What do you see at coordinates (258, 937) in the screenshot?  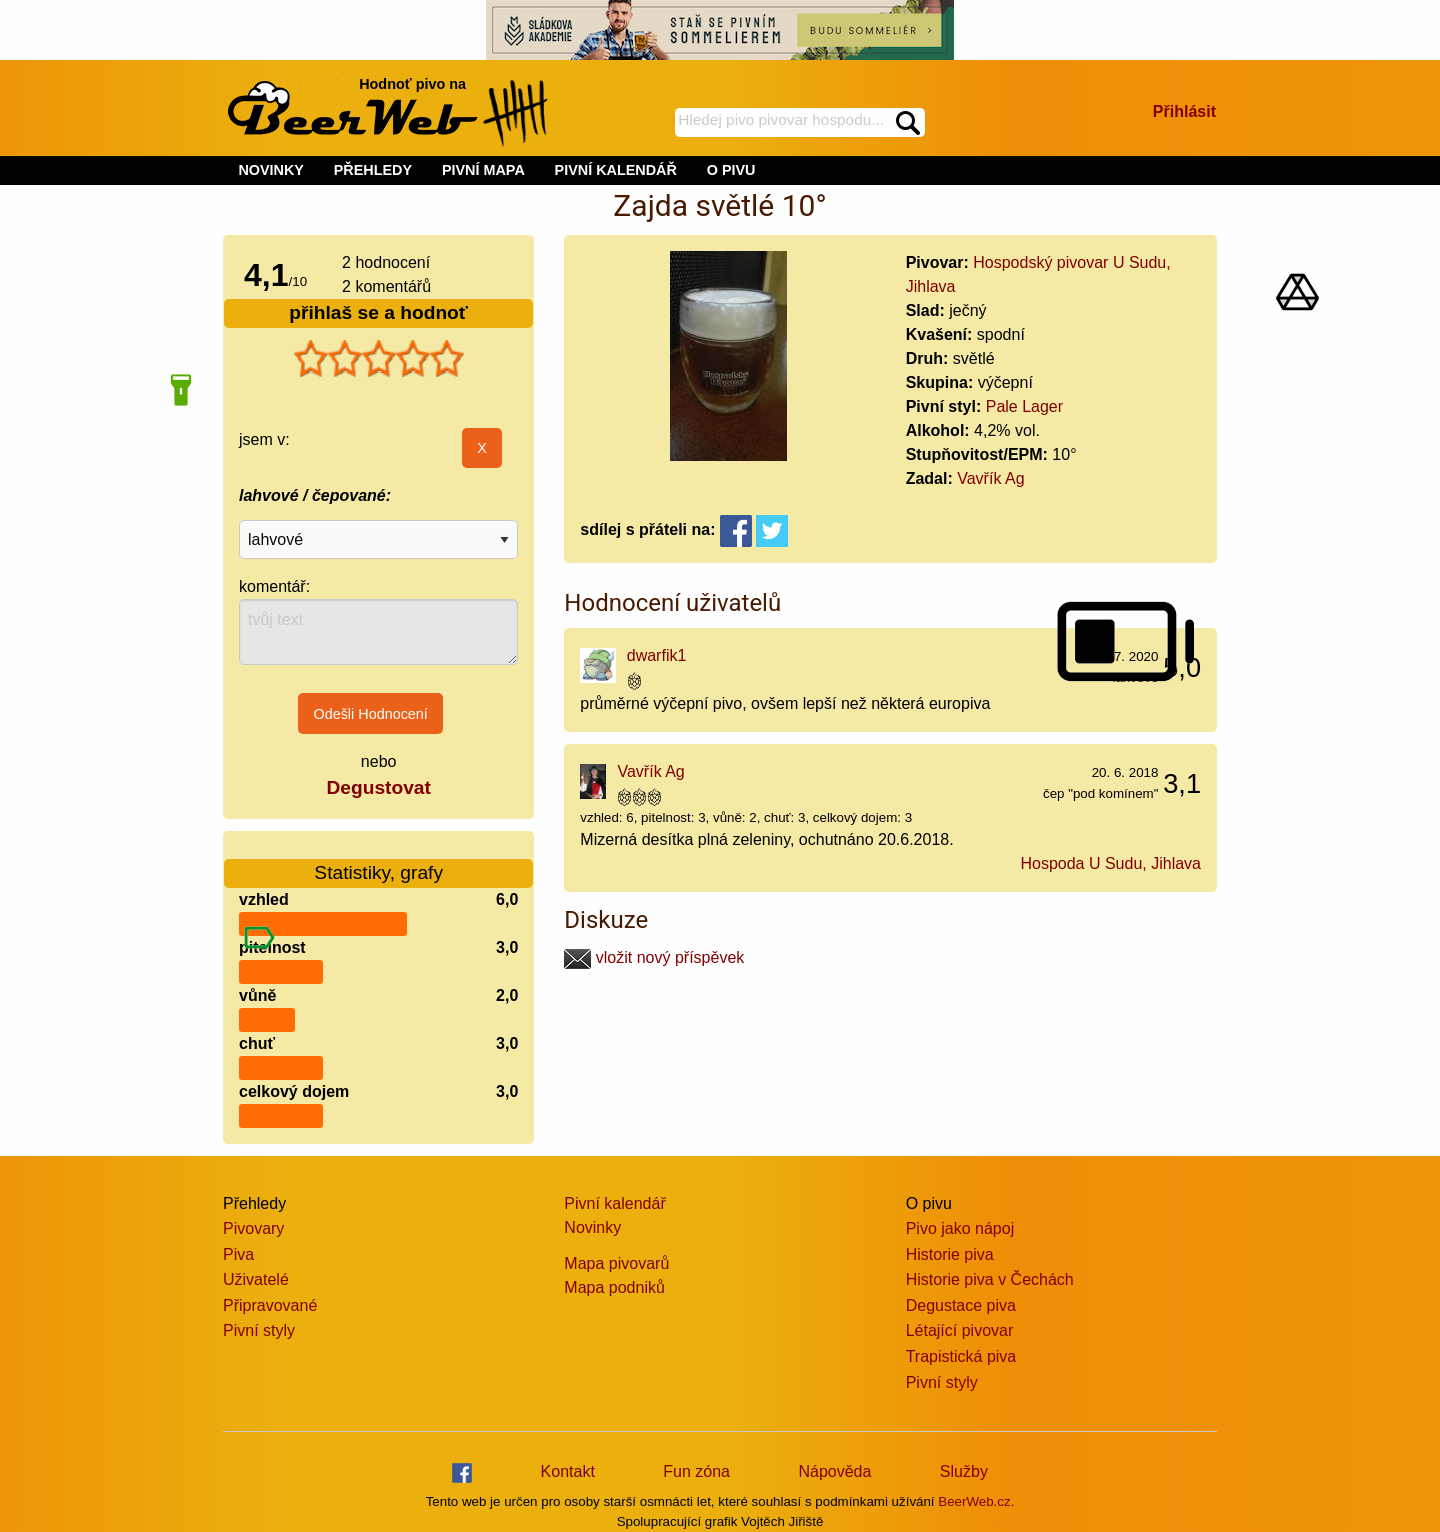 I see `add a tag or label to an item` at bounding box center [258, 937].